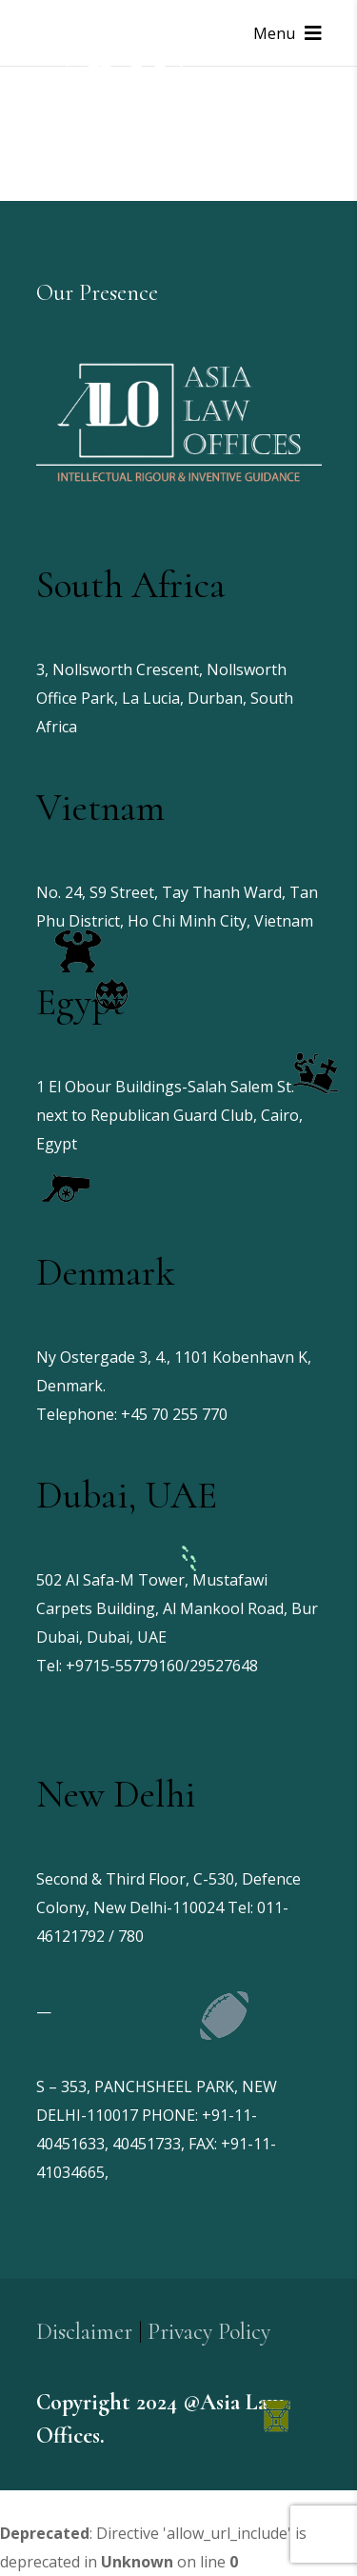 The image size is (357, 2576). What do you see at coordinates (315, 1070) in the screenshot?
I see `select fomorian enemy type or creature class` at bounding box center [315, 1070].